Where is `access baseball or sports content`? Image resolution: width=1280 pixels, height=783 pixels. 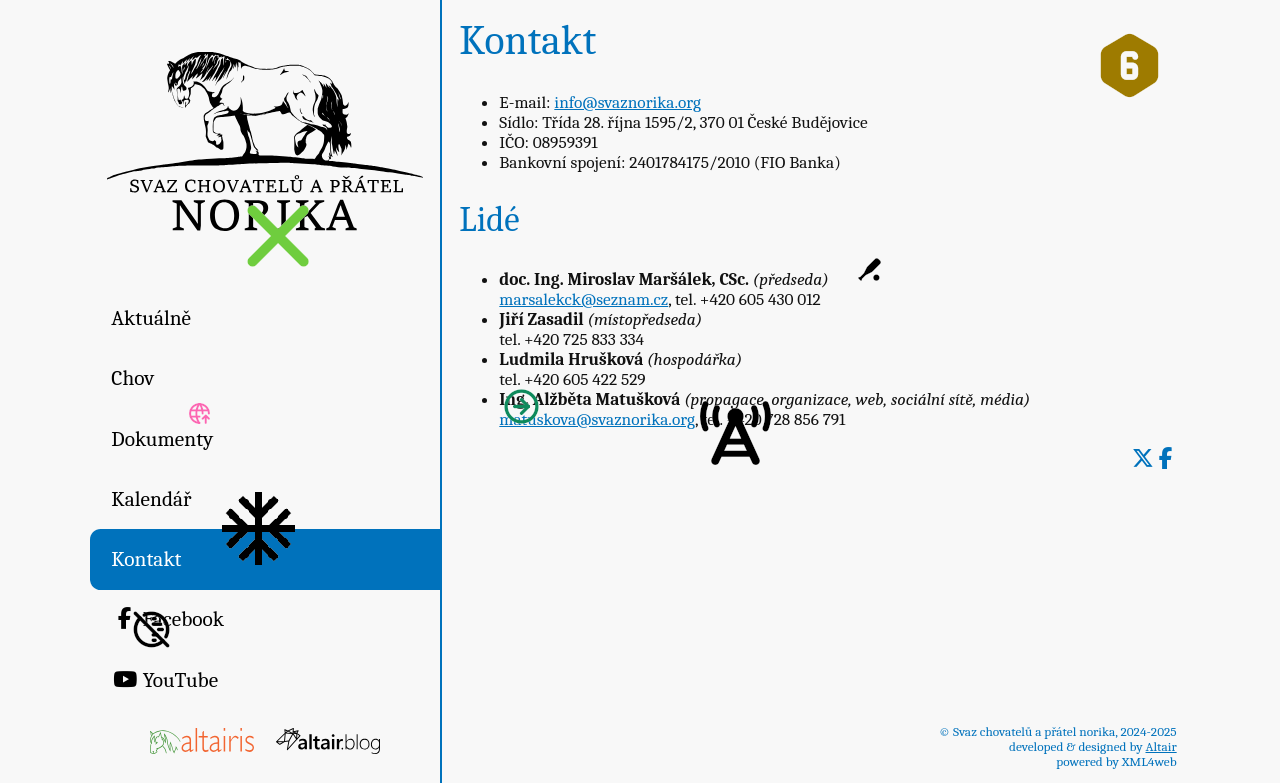
access baseball or sports content is located at coordinates (869, 269).